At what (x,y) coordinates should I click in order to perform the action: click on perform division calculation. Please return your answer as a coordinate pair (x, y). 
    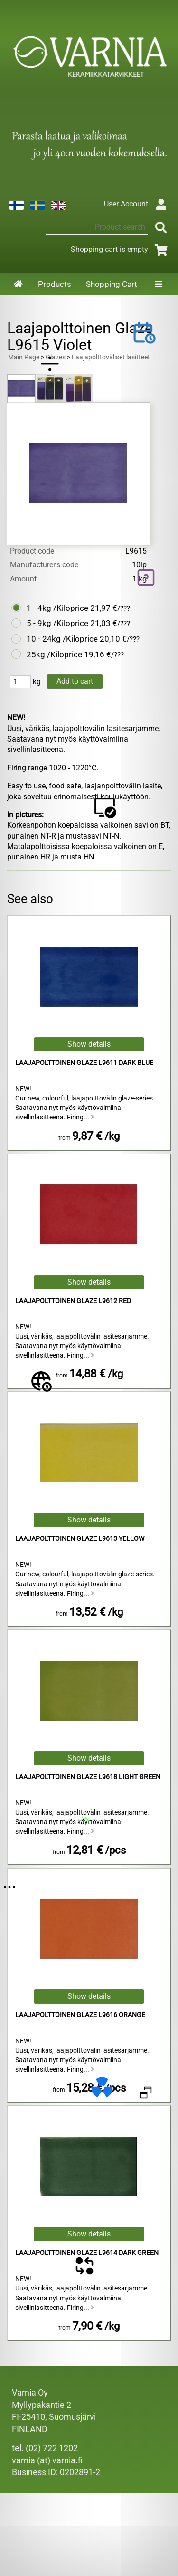
    Looking at the image, I should click on (50, 364).